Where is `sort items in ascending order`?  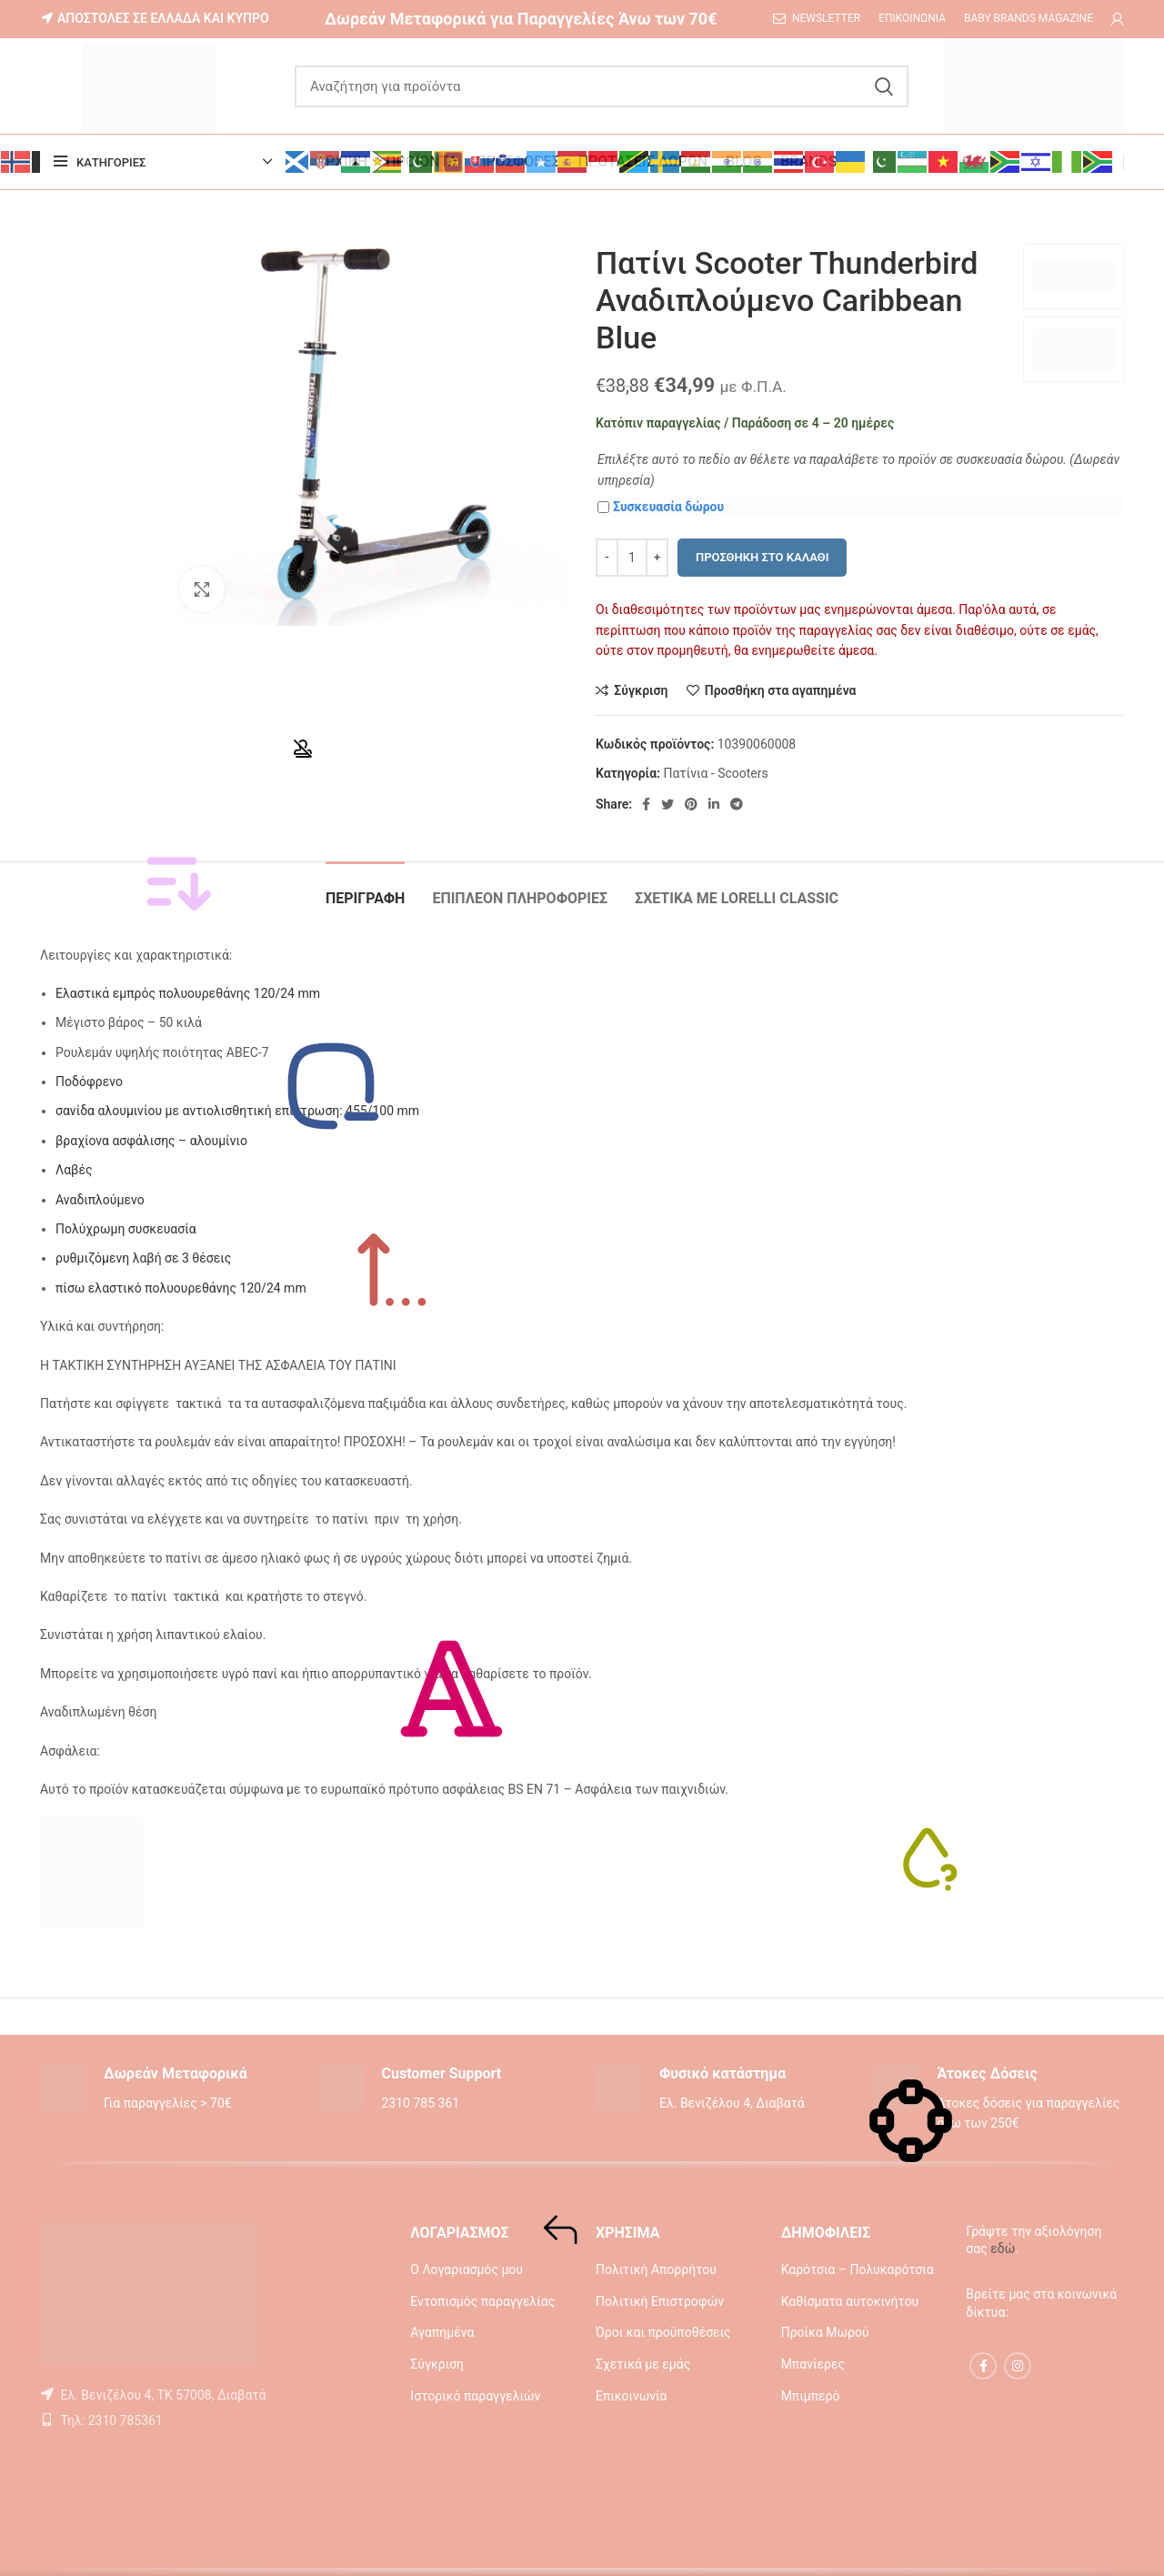 sort items in ascending order is located at coordinates (176, 881).